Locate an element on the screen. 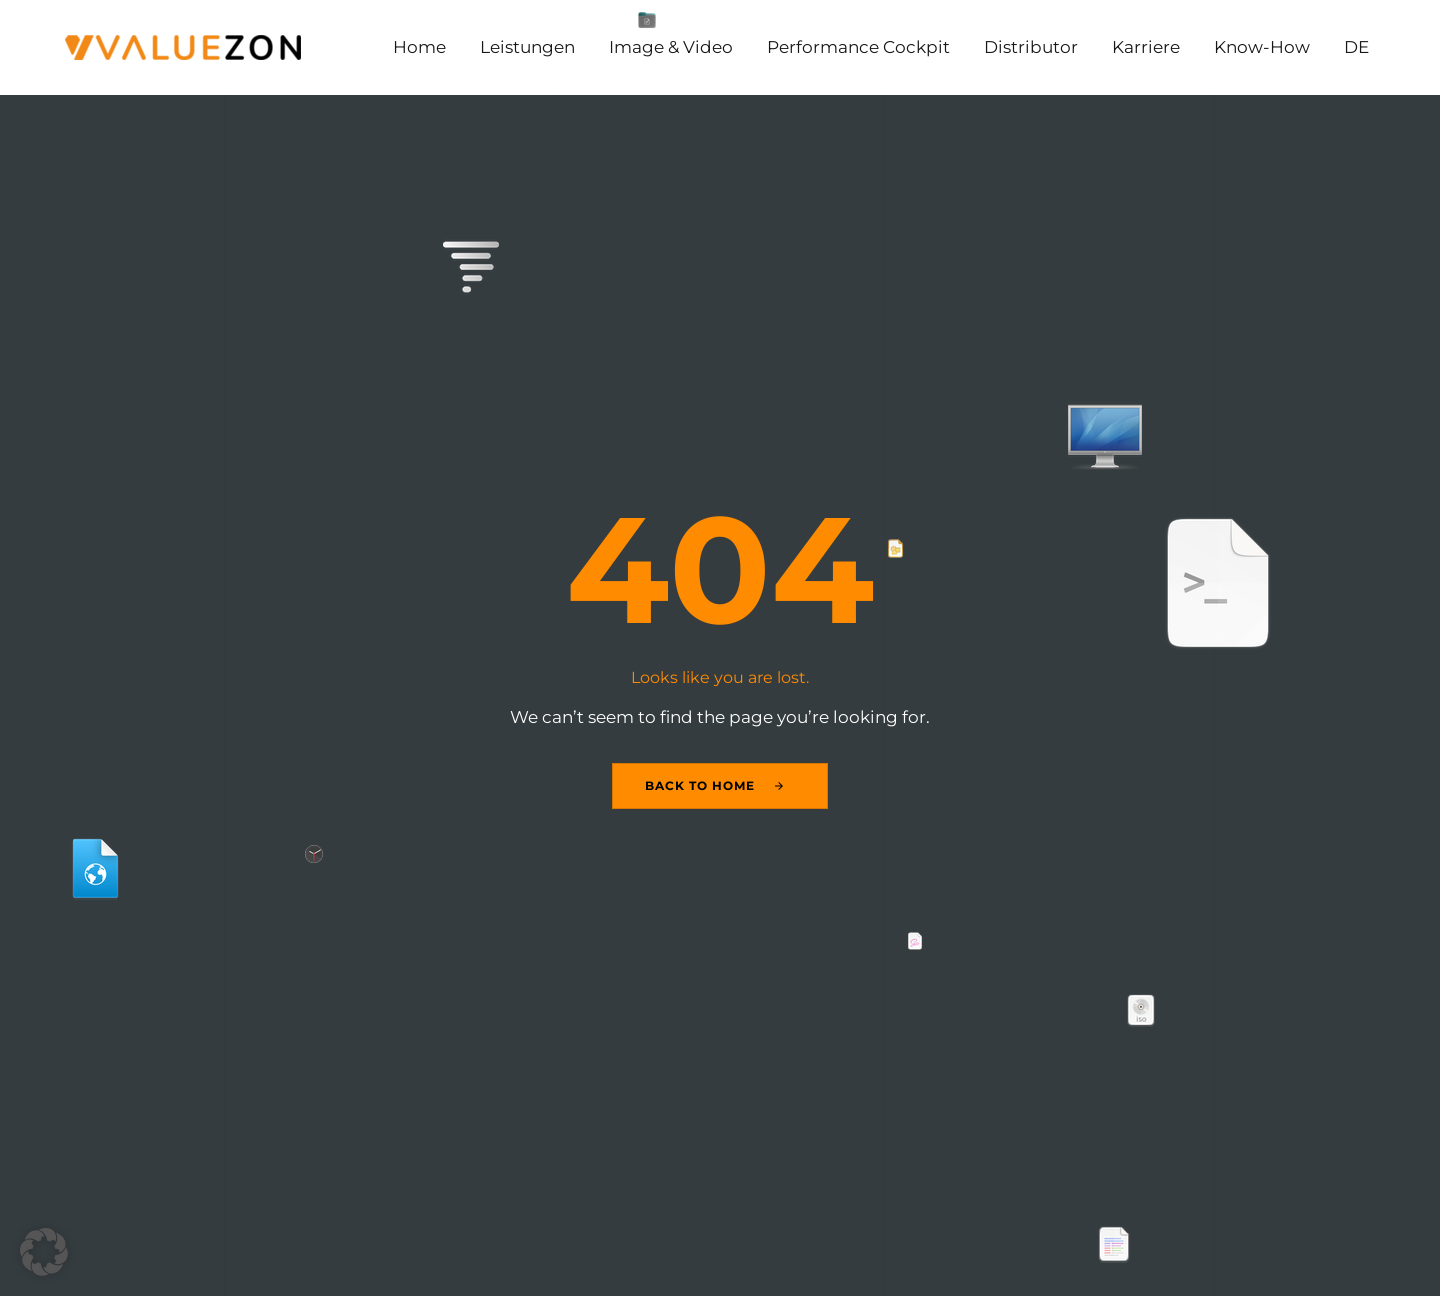 The width and height of the screenshot is (1440, 1296). apple cinema display monitor is located at coordinates (1105, 434).